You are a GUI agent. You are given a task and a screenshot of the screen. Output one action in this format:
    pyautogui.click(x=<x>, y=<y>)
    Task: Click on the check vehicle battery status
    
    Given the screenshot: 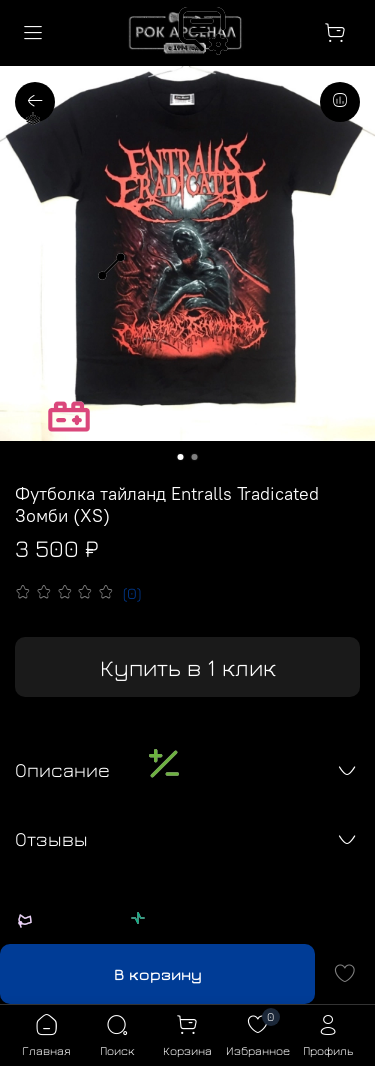 What is the action you would take?
    pyautogui.click(x=69, y=418)
    